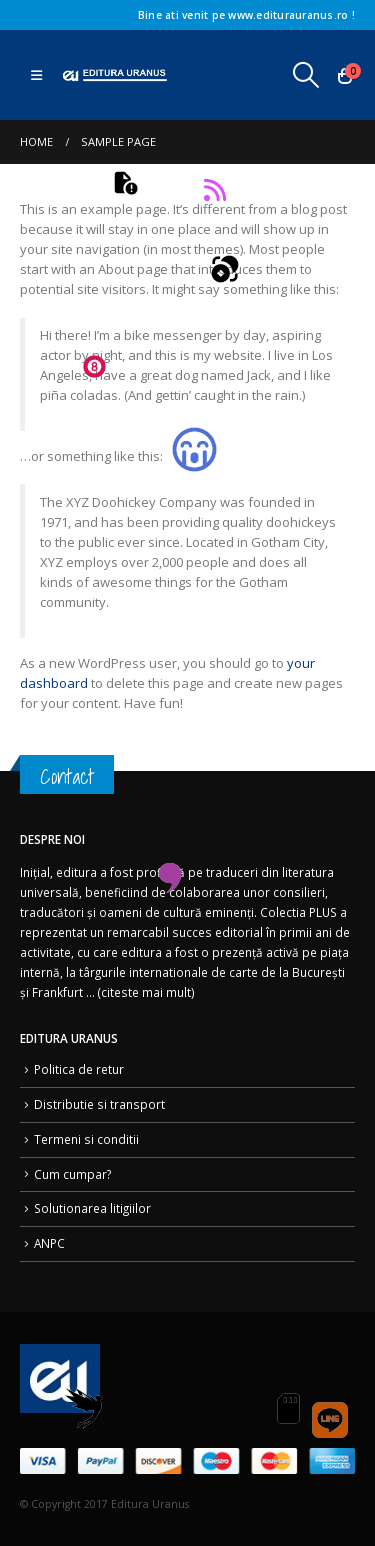 This screenshot has width=375, height=1546. I want to click on open the LINE messaging app, so click(330, 1420).